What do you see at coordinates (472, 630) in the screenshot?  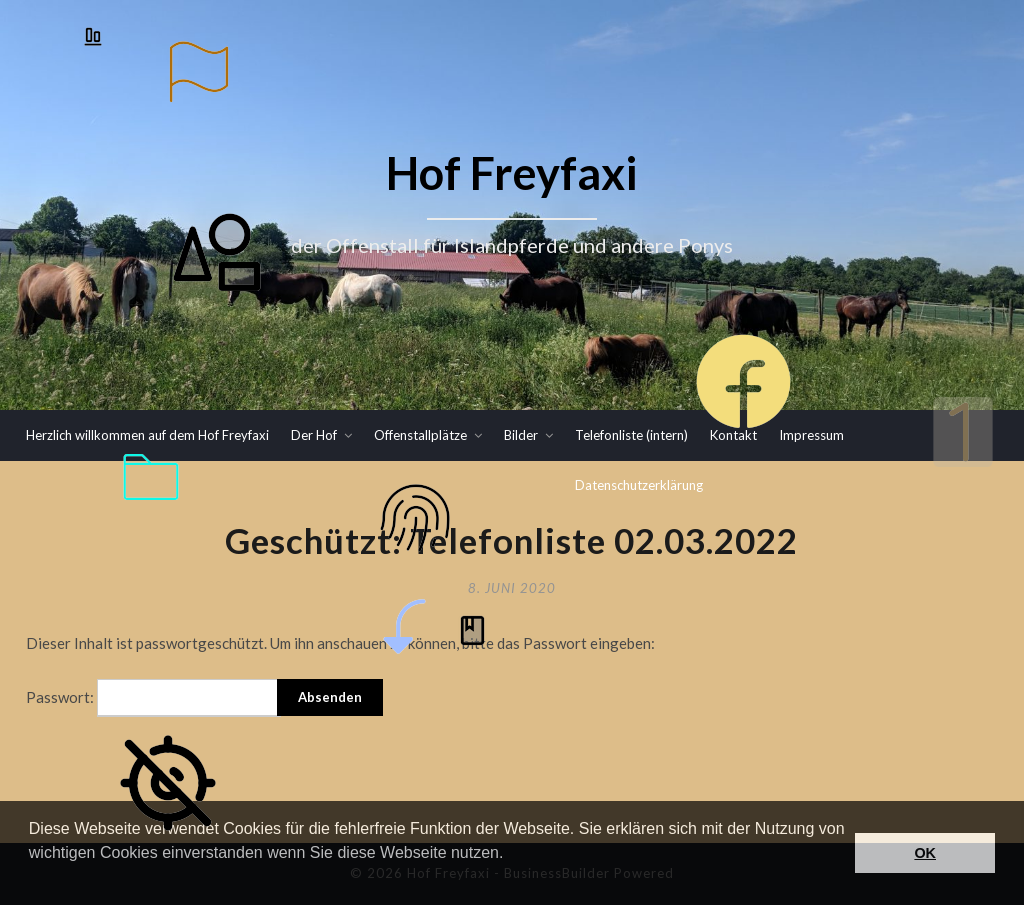 I see `access your saved bookmarks or reading list` at bounding box center [472, 630].